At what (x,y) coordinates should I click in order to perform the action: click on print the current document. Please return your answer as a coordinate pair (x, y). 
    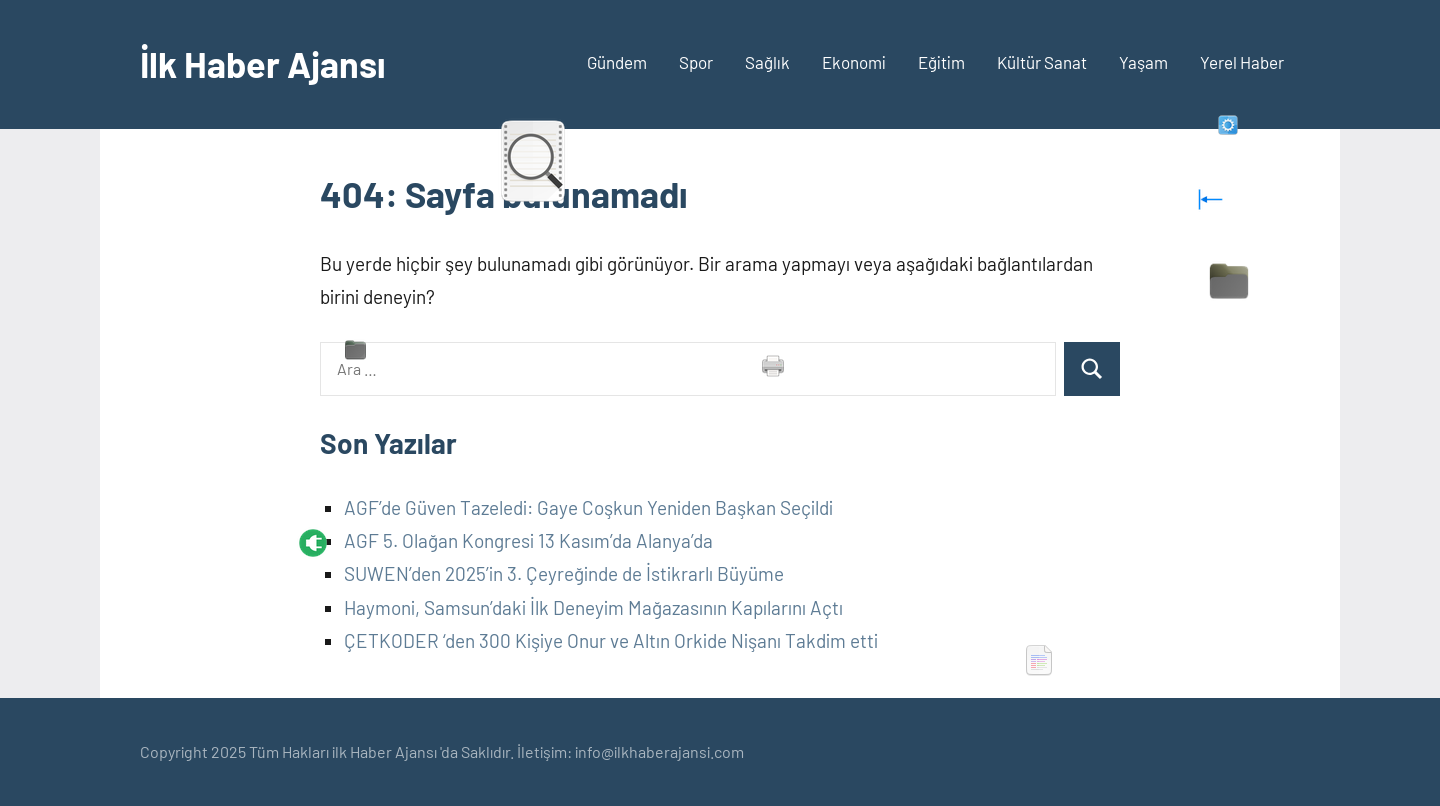
    Looking at the image, I should click on (773, 366).